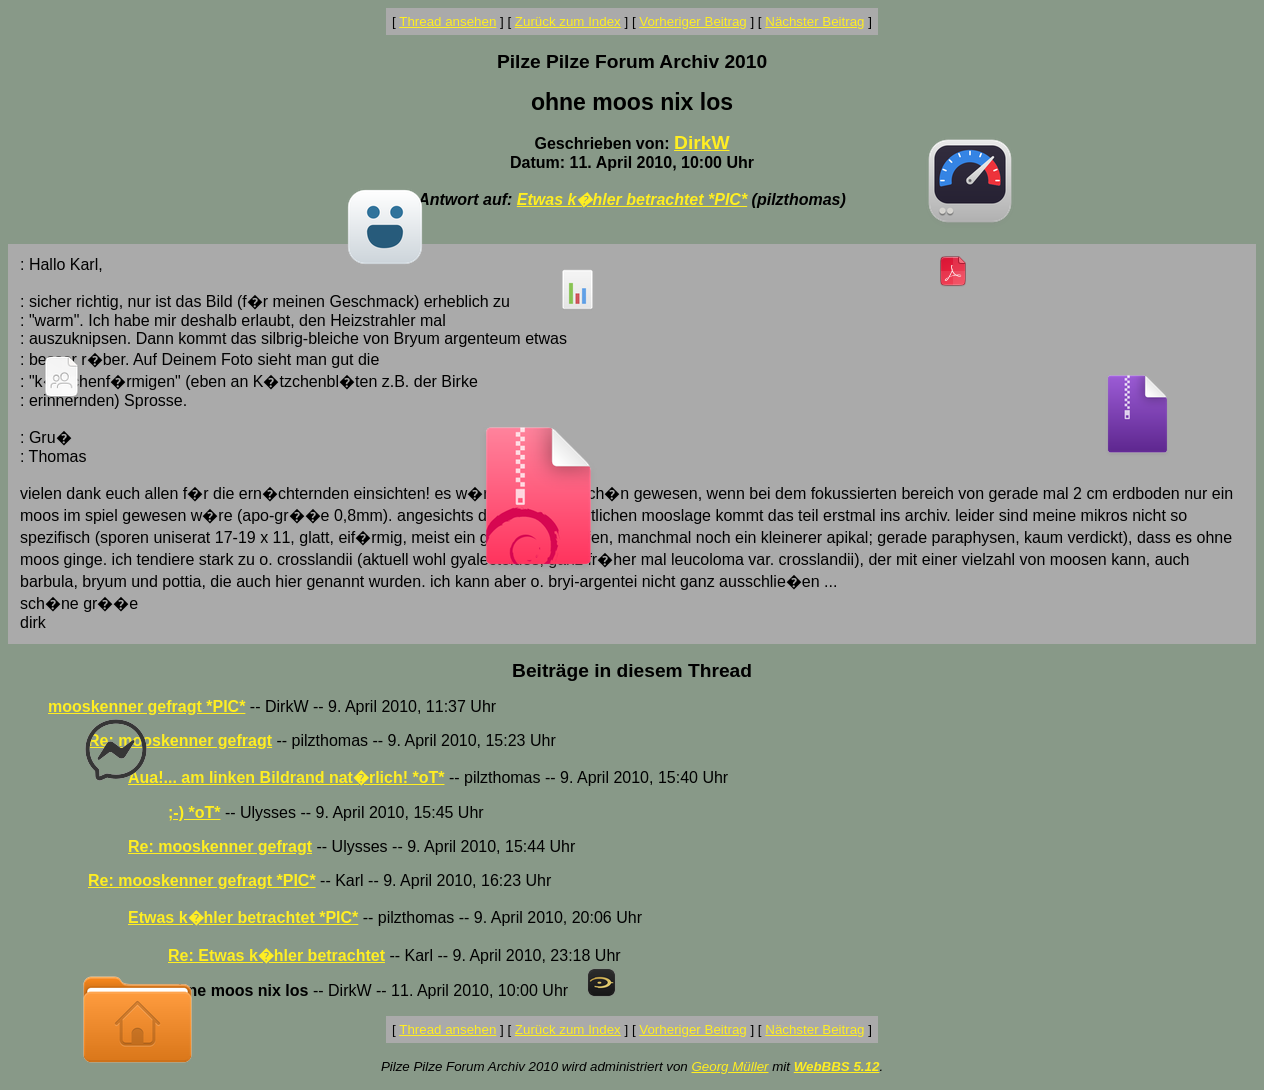  Describe the element at coordinates (970, 181) in the screenshot. I see `open system resource monitor` at that location.